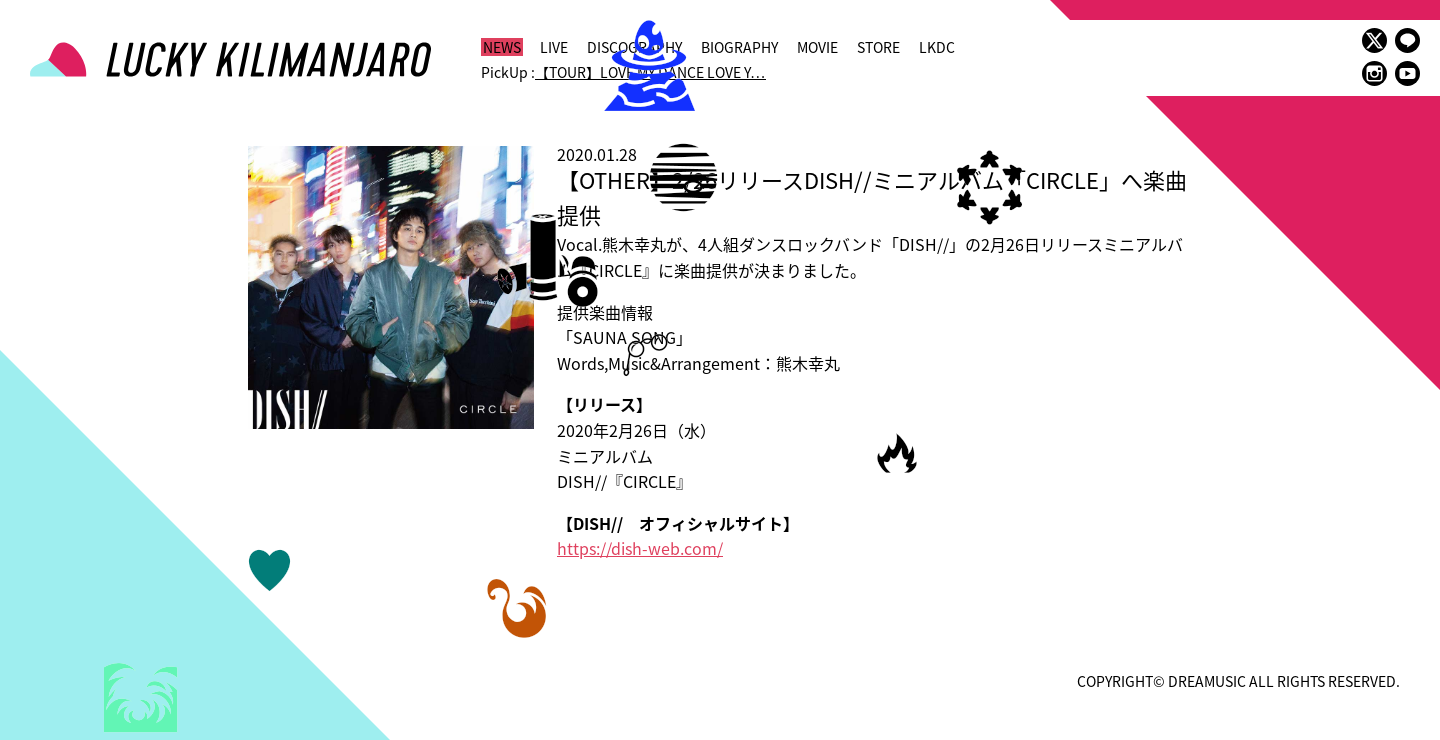  What do you see at coordinates (649, 64) in the screenshot?
I see `koholint egg icon from the legend of zelda: link's awakening` at bounding box center [649, 64].